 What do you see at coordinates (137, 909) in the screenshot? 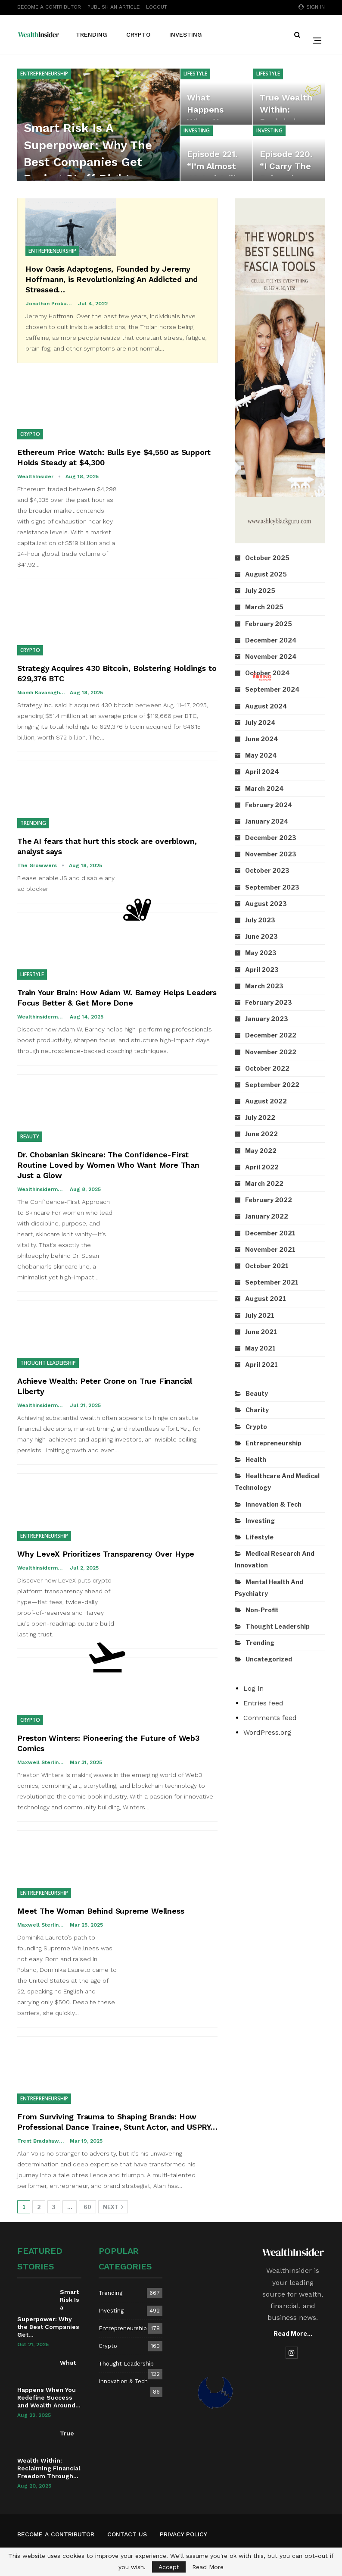
I see `Google Apps Script logo` at bounding box center [137, 909].